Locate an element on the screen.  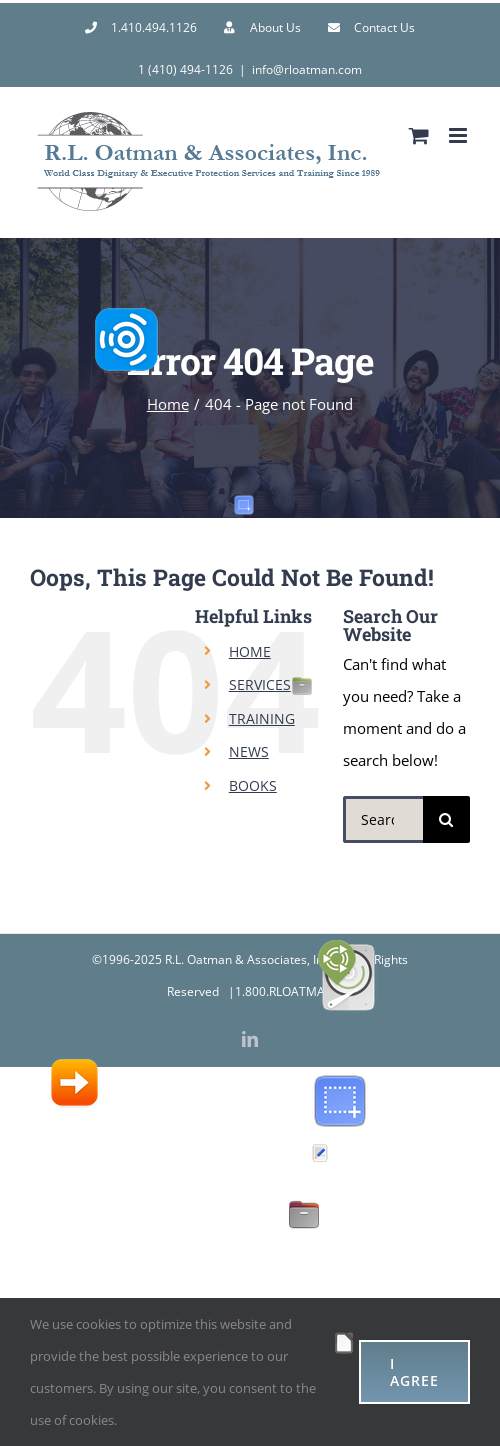
open the software learning center is located at coordinates (320, 1153).